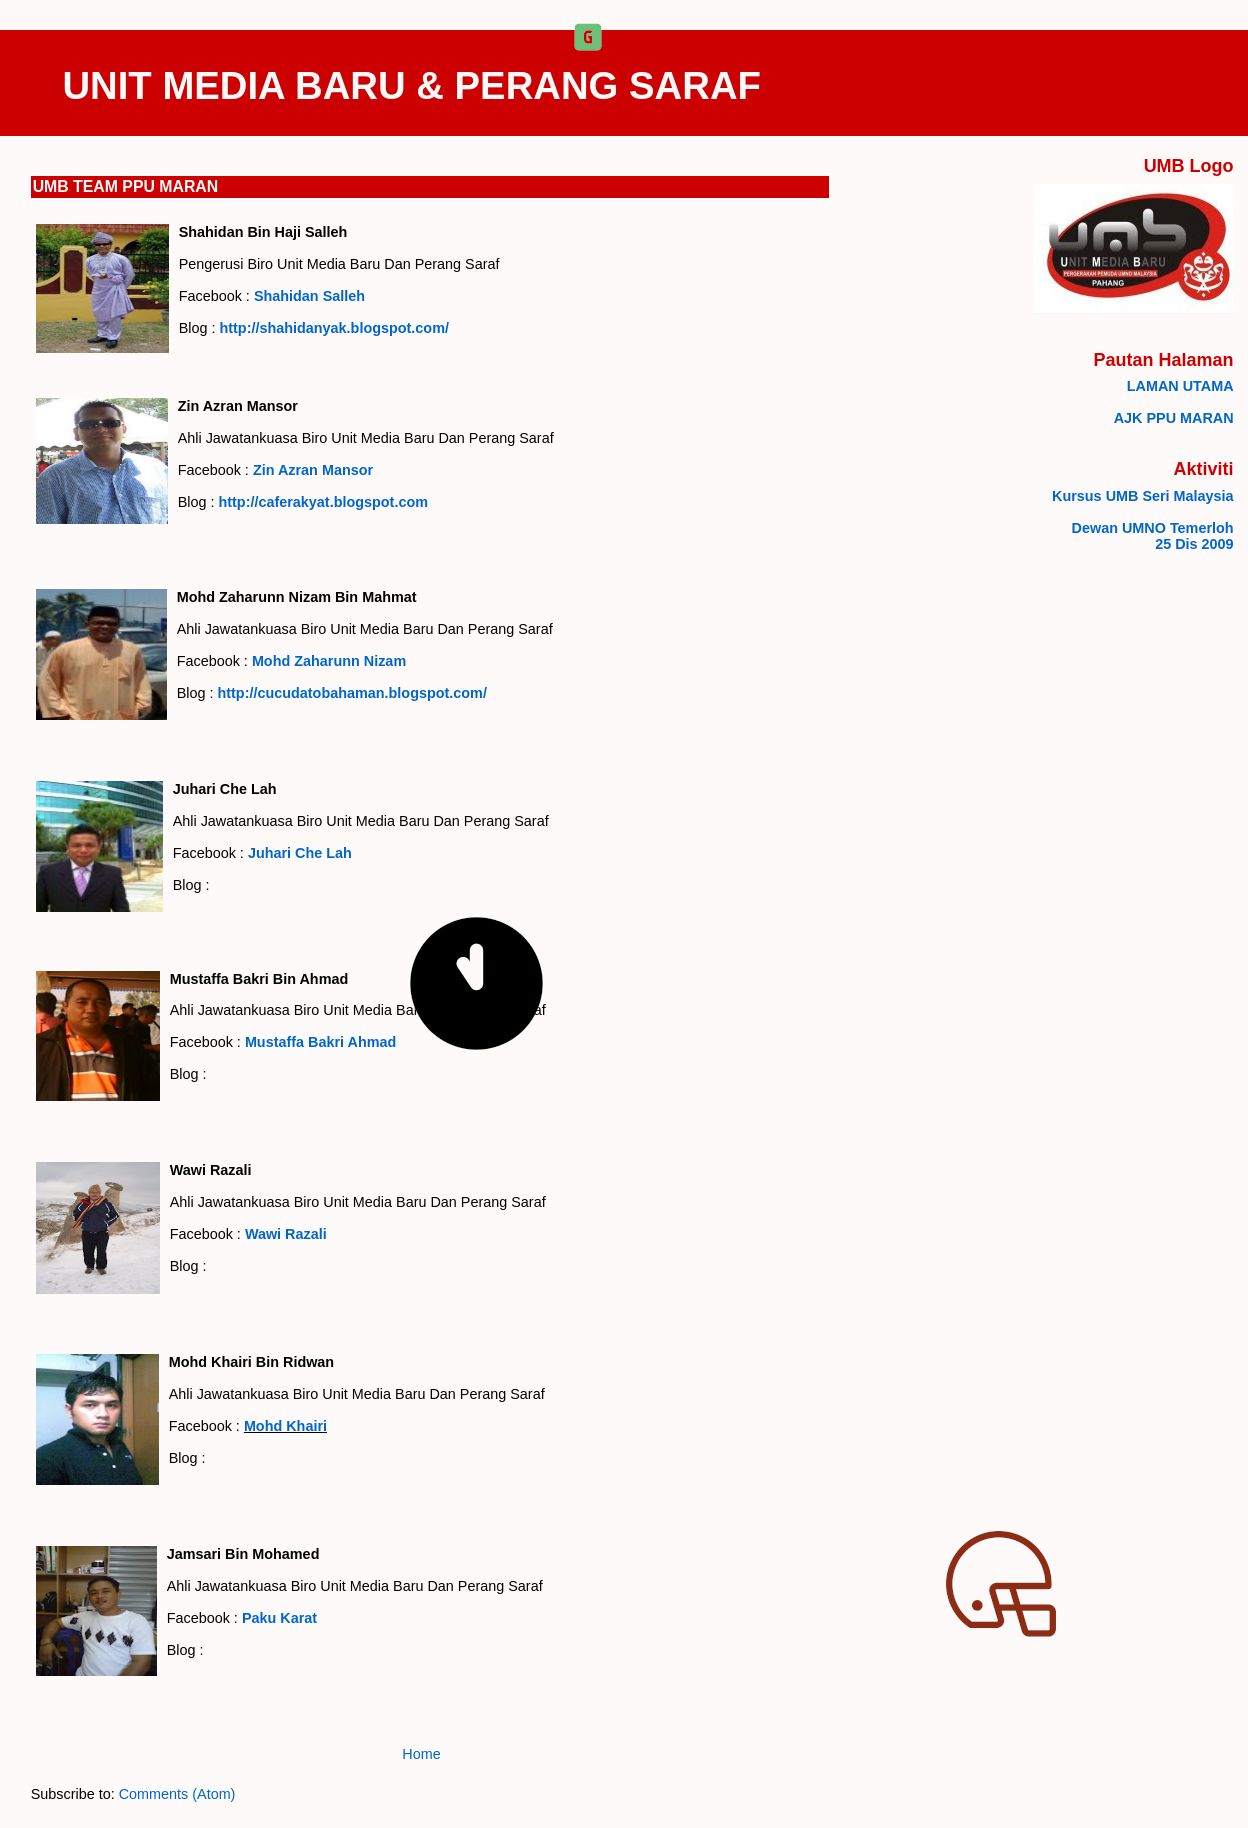 The height and width of the screenshot is (1828, 1248). I want to click on indicates time at 11 o'clock, so click(476, 983).